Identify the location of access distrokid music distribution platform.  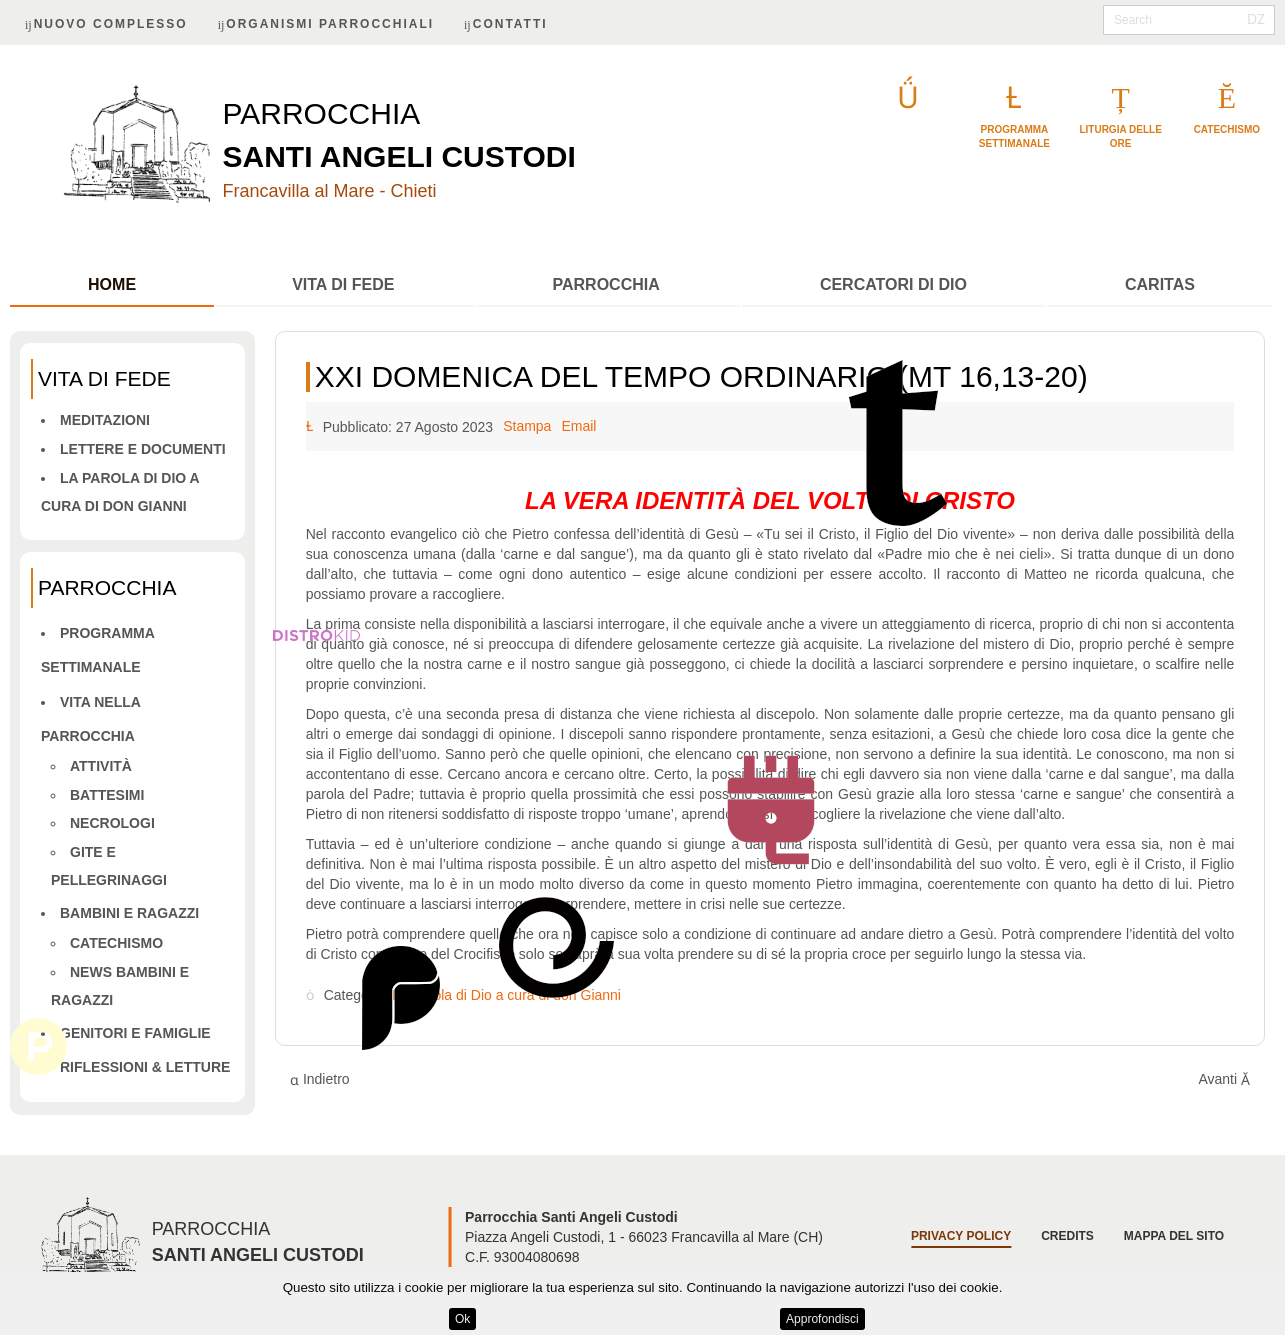
(316, 635).